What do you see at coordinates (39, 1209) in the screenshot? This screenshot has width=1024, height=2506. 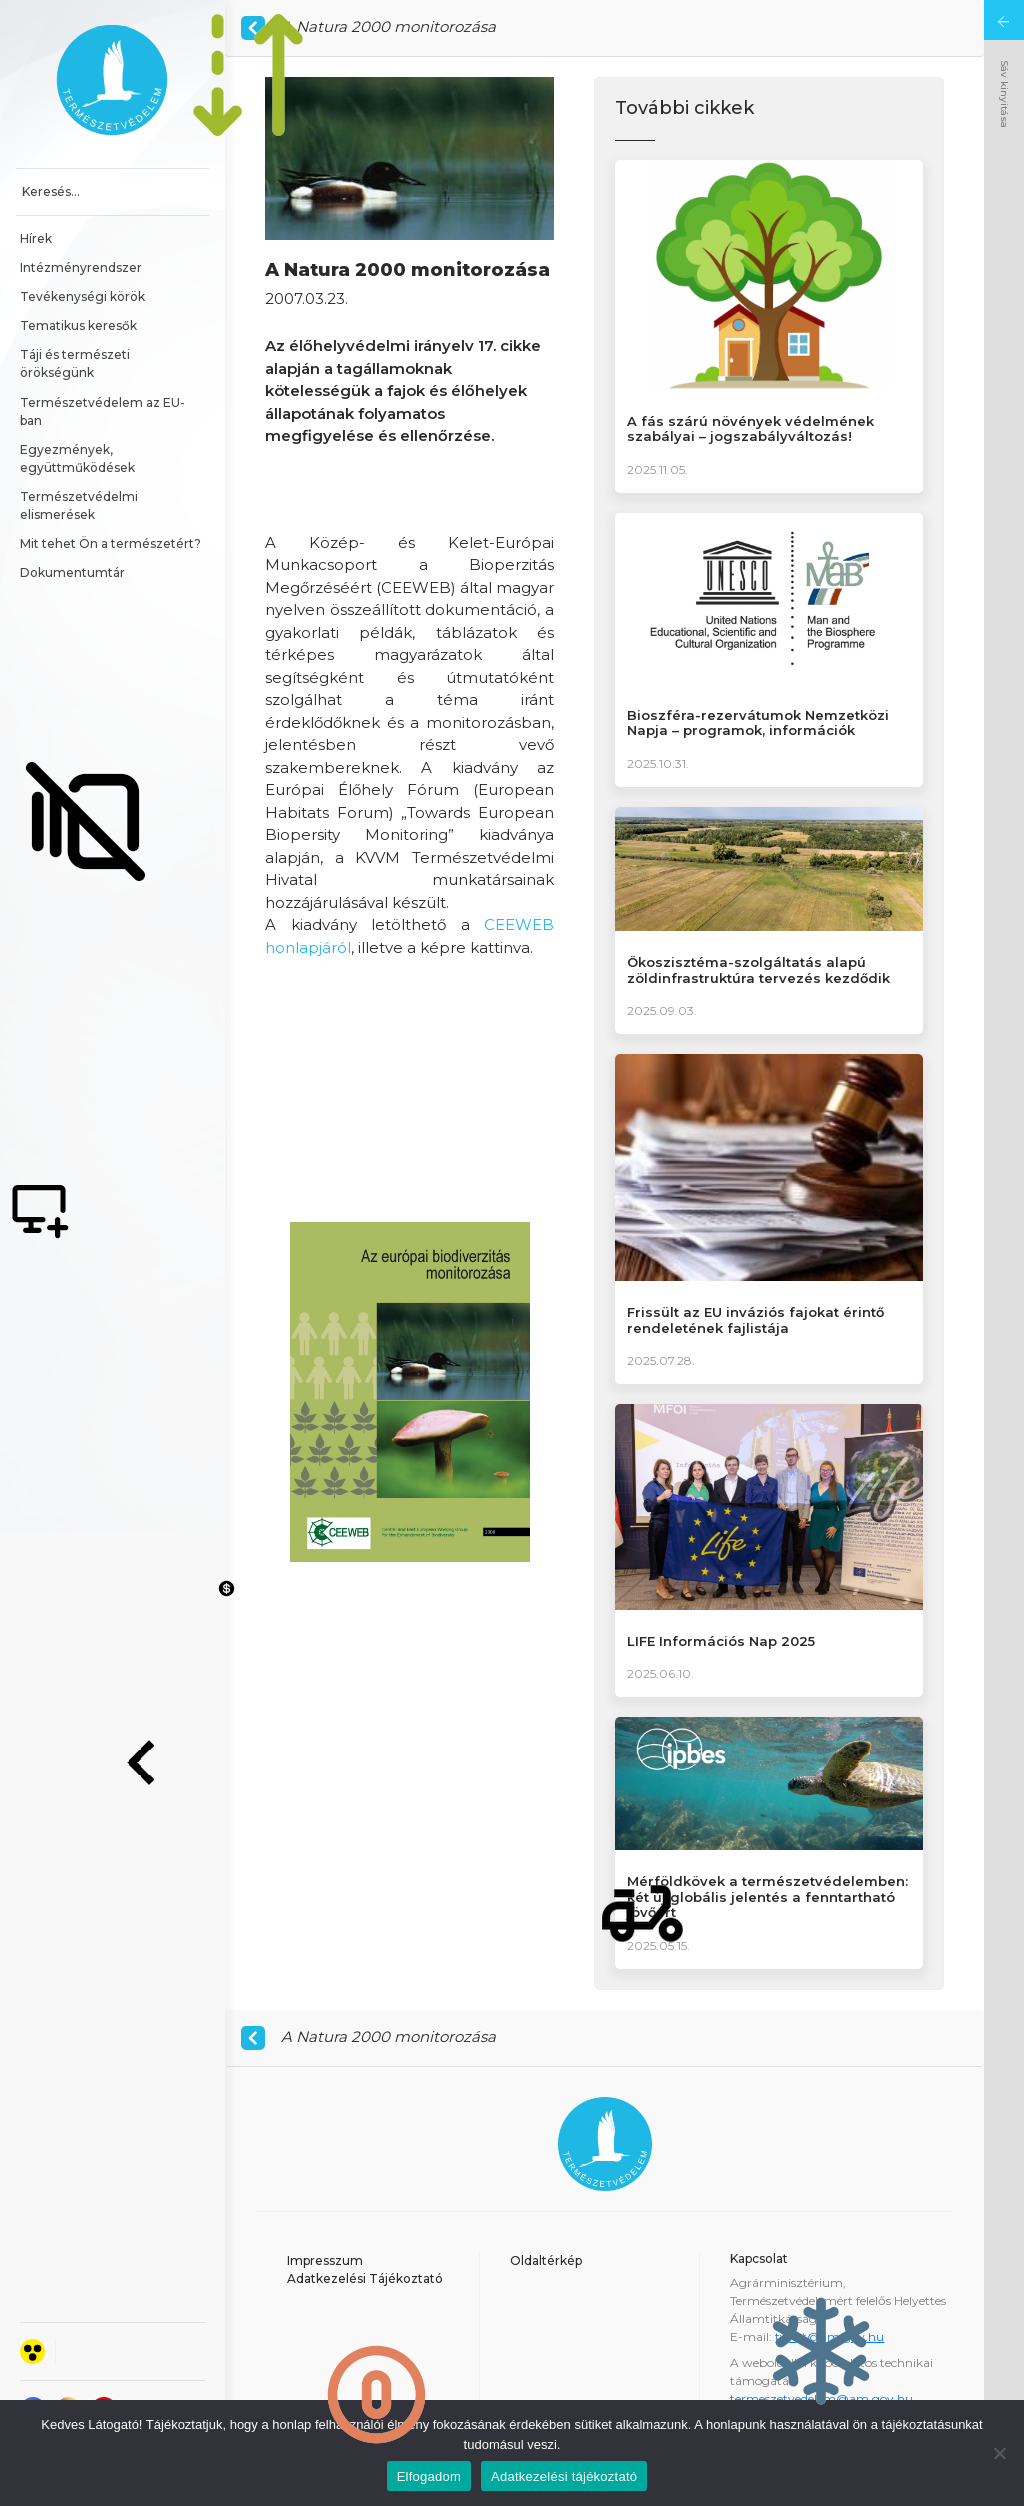 I see `add a new desktop or monitor` at bounding box center [39, 1209].